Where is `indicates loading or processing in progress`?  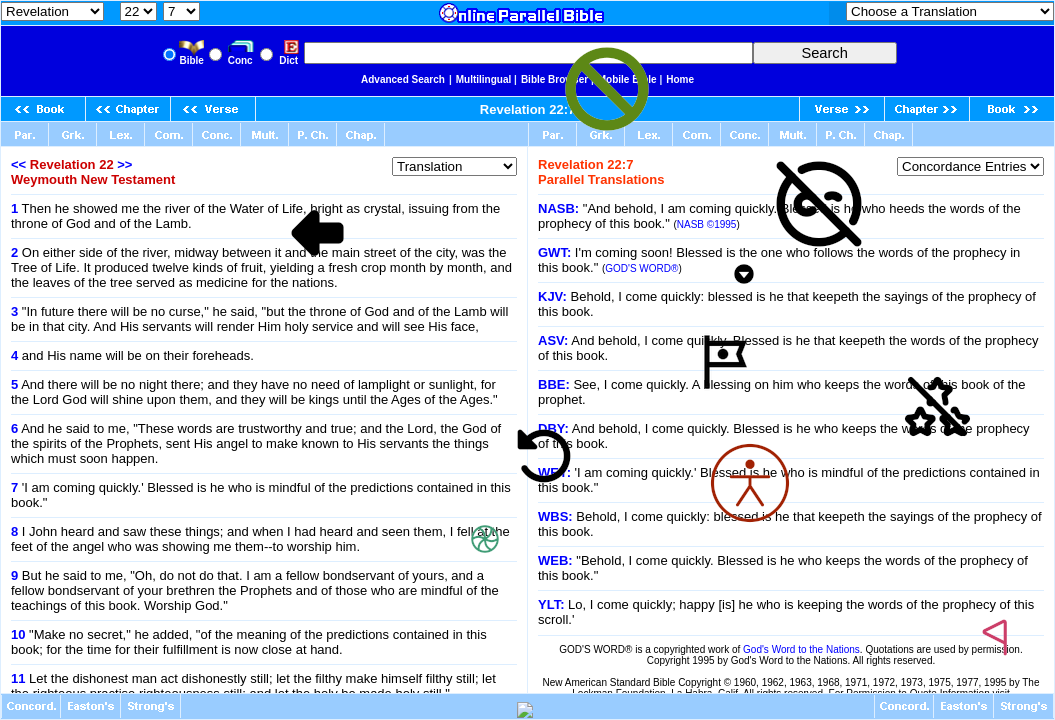 indicates loading or processing in progress is located at coordinates (485, 539).